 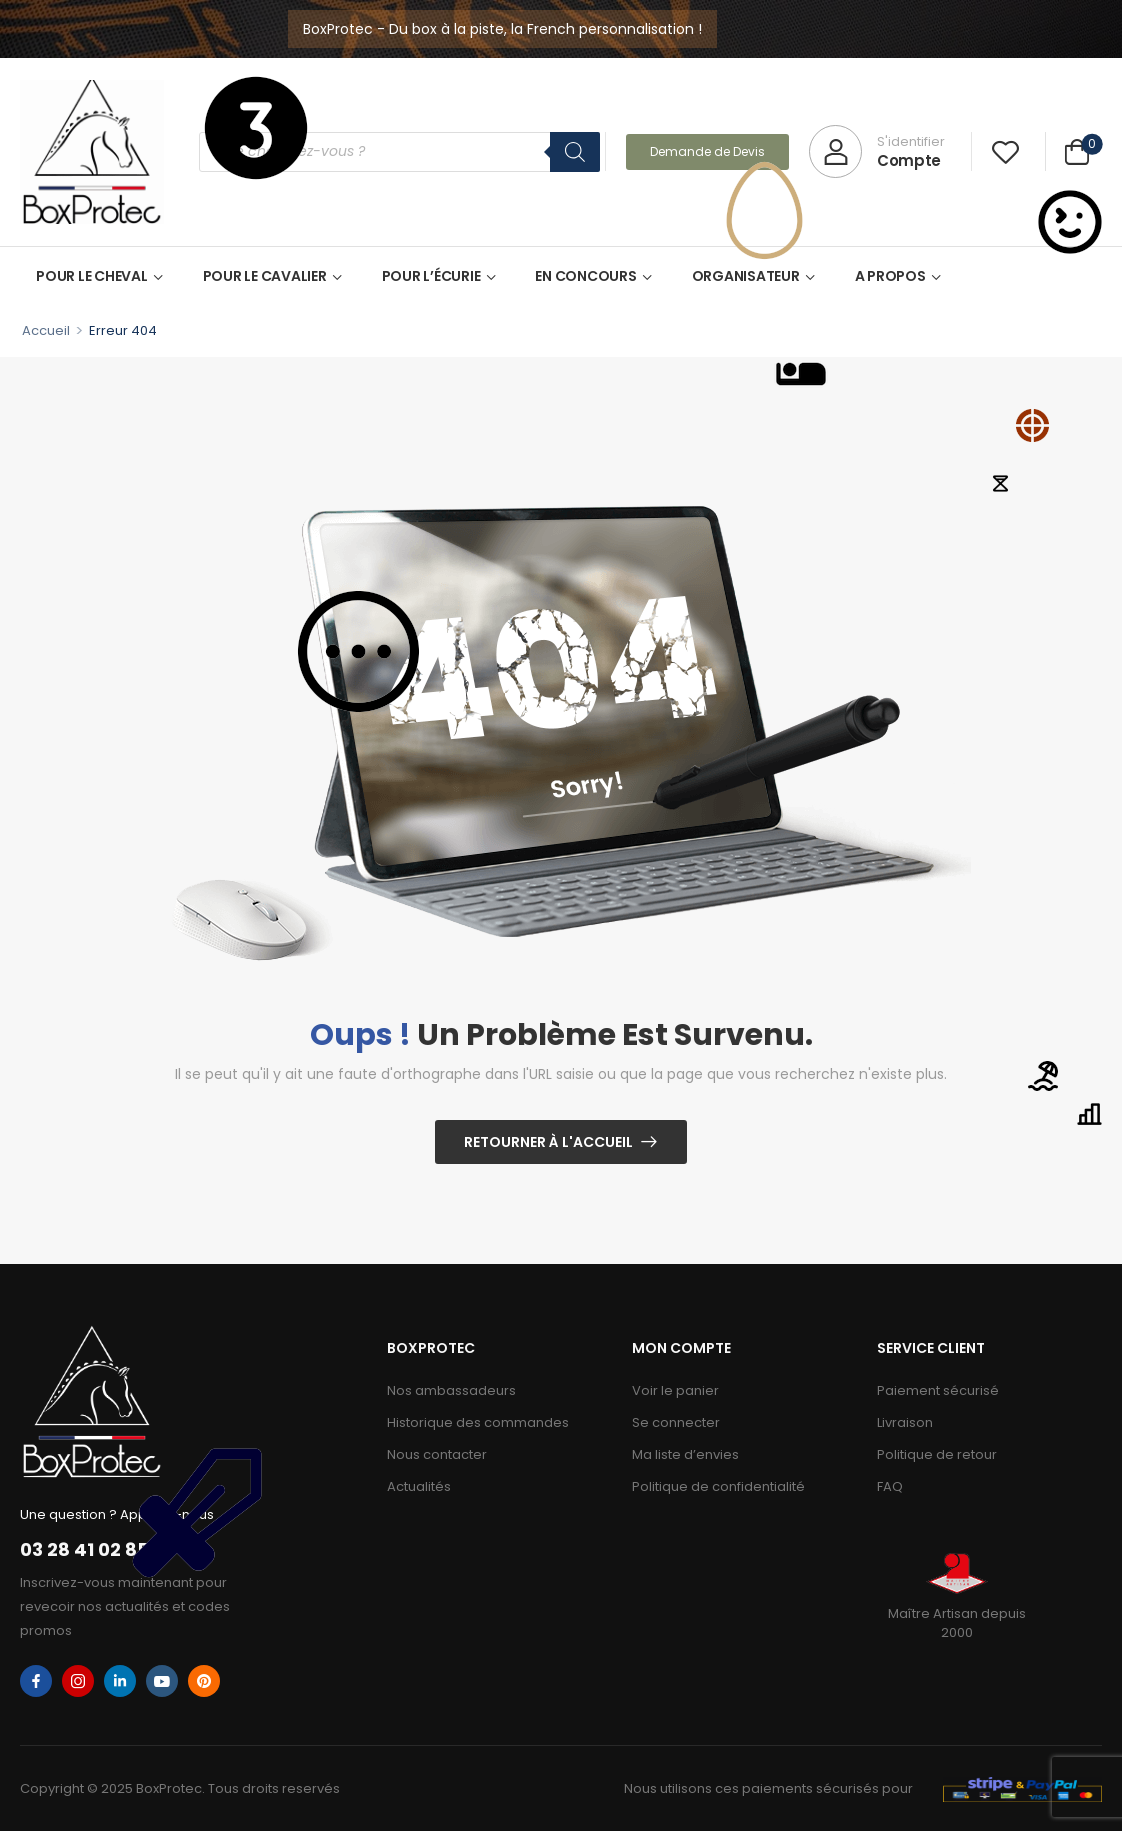 What do you see at coordinates (256, 128) in the screenshot?
I see `indicates step three in a multi-step process` at bounding box center [256, 128].